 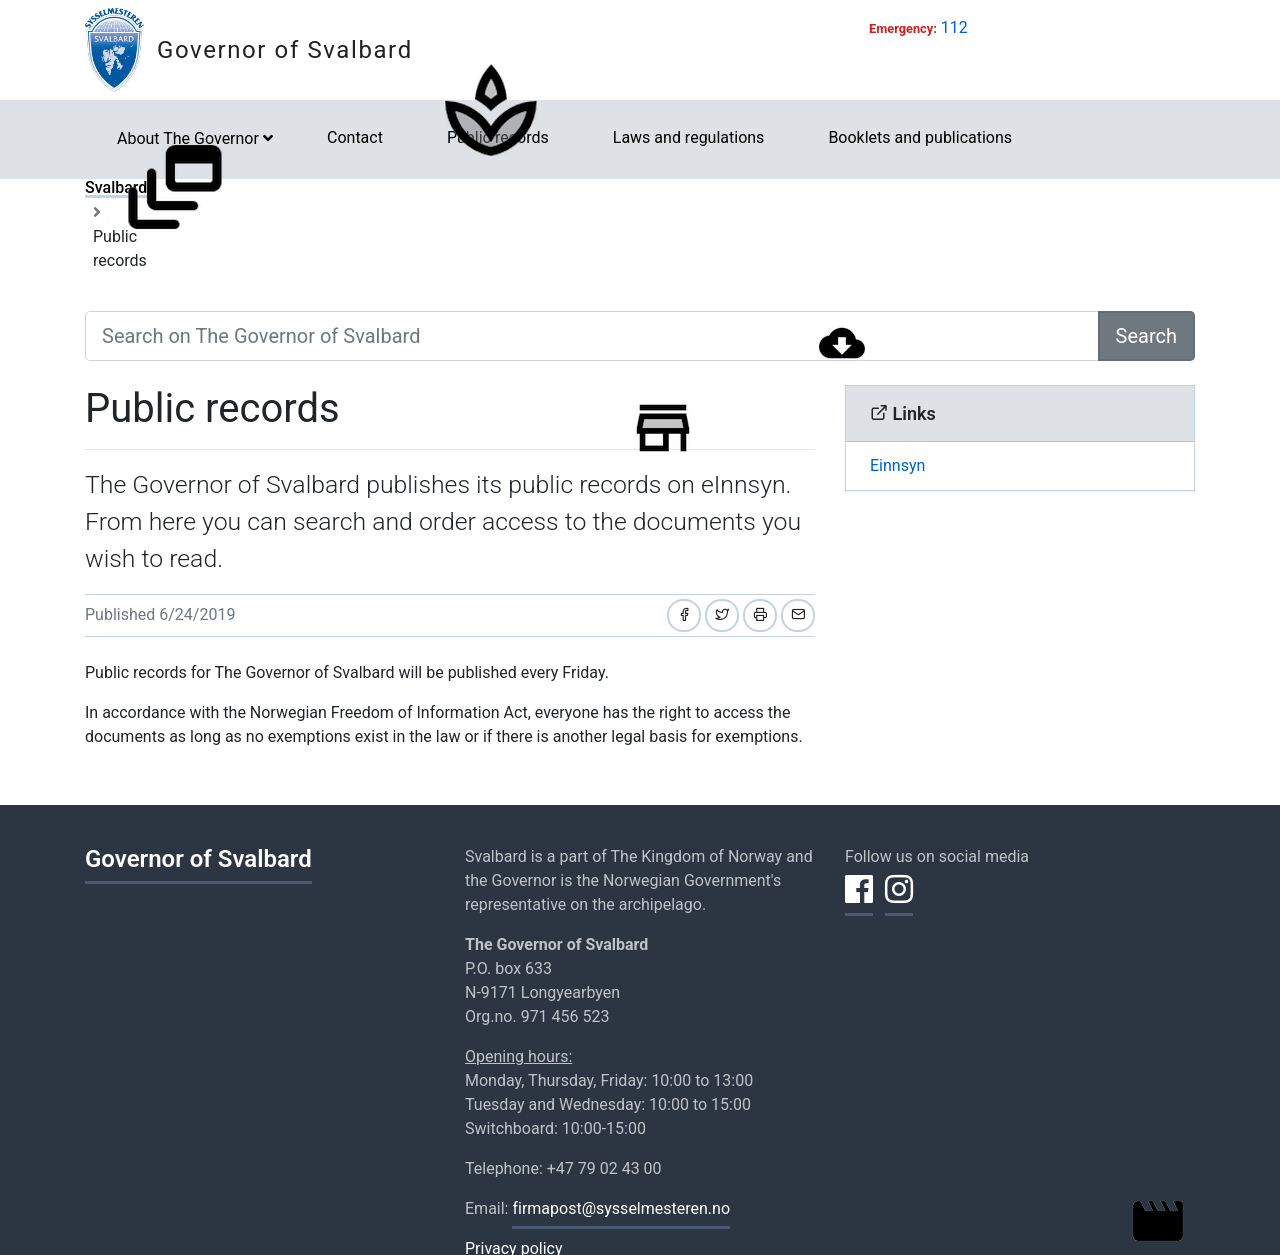 What do you see at coordinates (175, 187) in the screenshot?
I see `view dynamic or stacked content feed` at bounding box center [175, 187].